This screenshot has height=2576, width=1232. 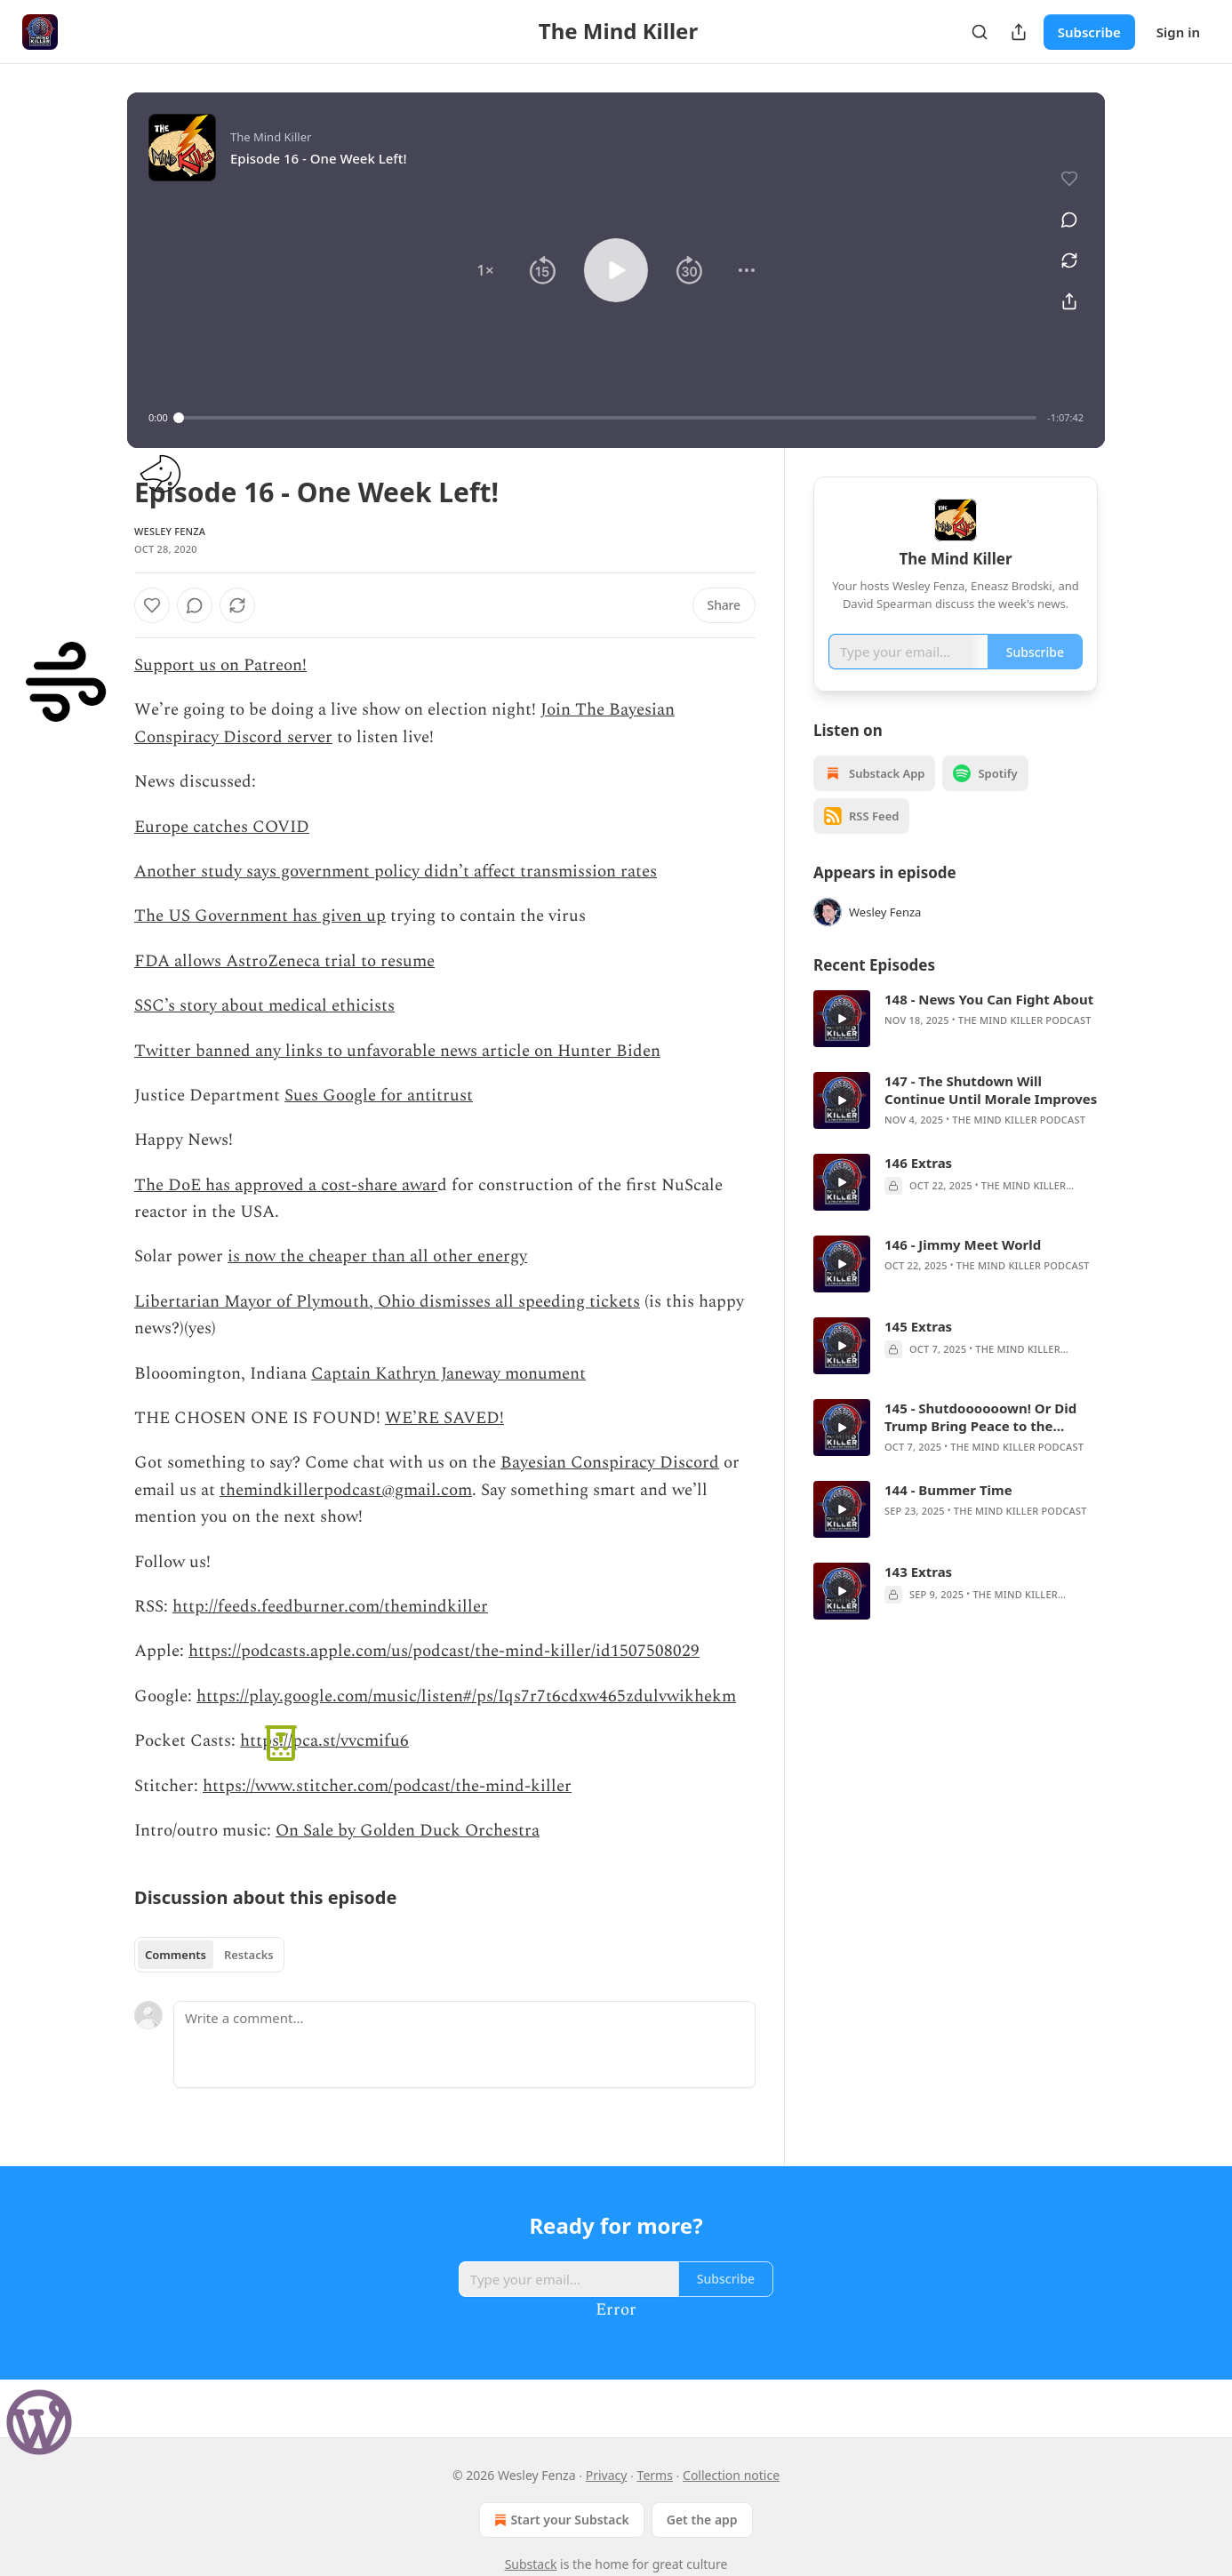 What do you see at coordinates (66, 682) in the screenshot?
I see `indicates current wind conditions` at bounding box center [66, 682].